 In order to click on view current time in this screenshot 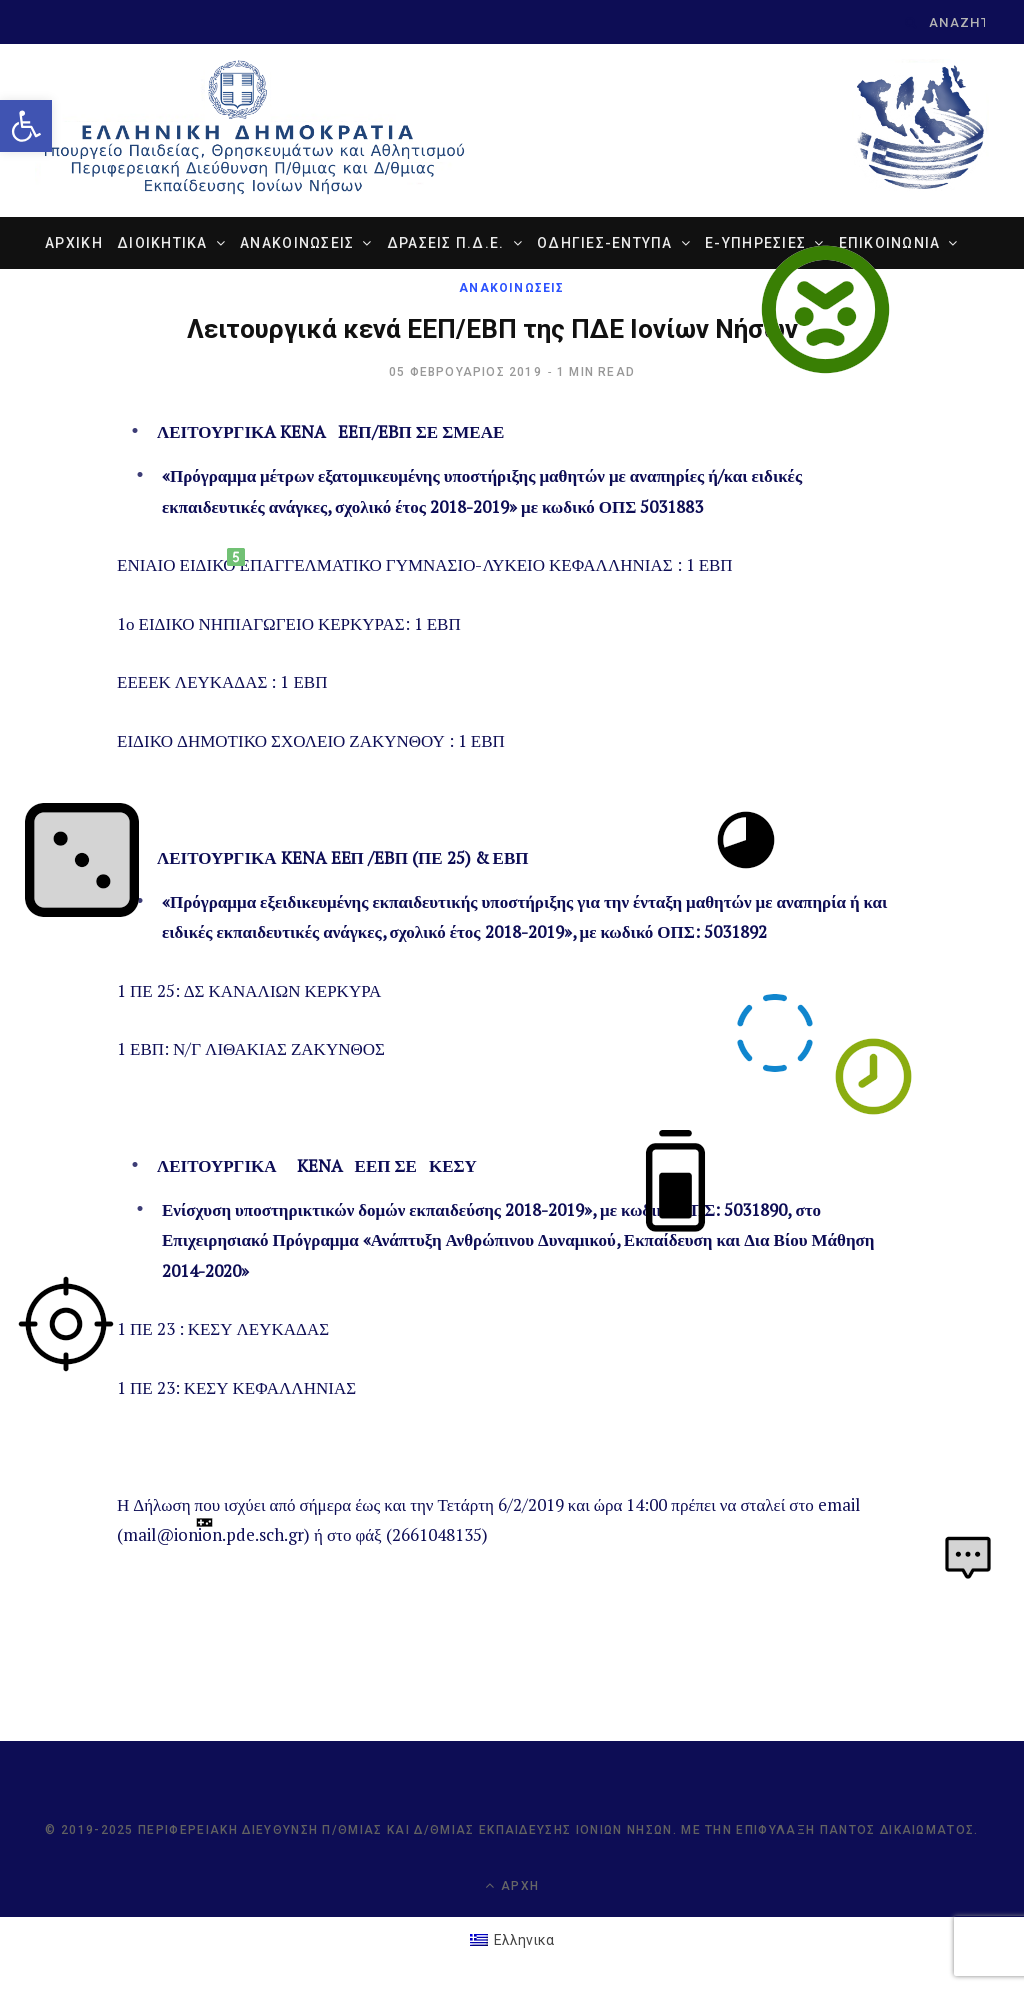, I will do `click(873, 1076)`.